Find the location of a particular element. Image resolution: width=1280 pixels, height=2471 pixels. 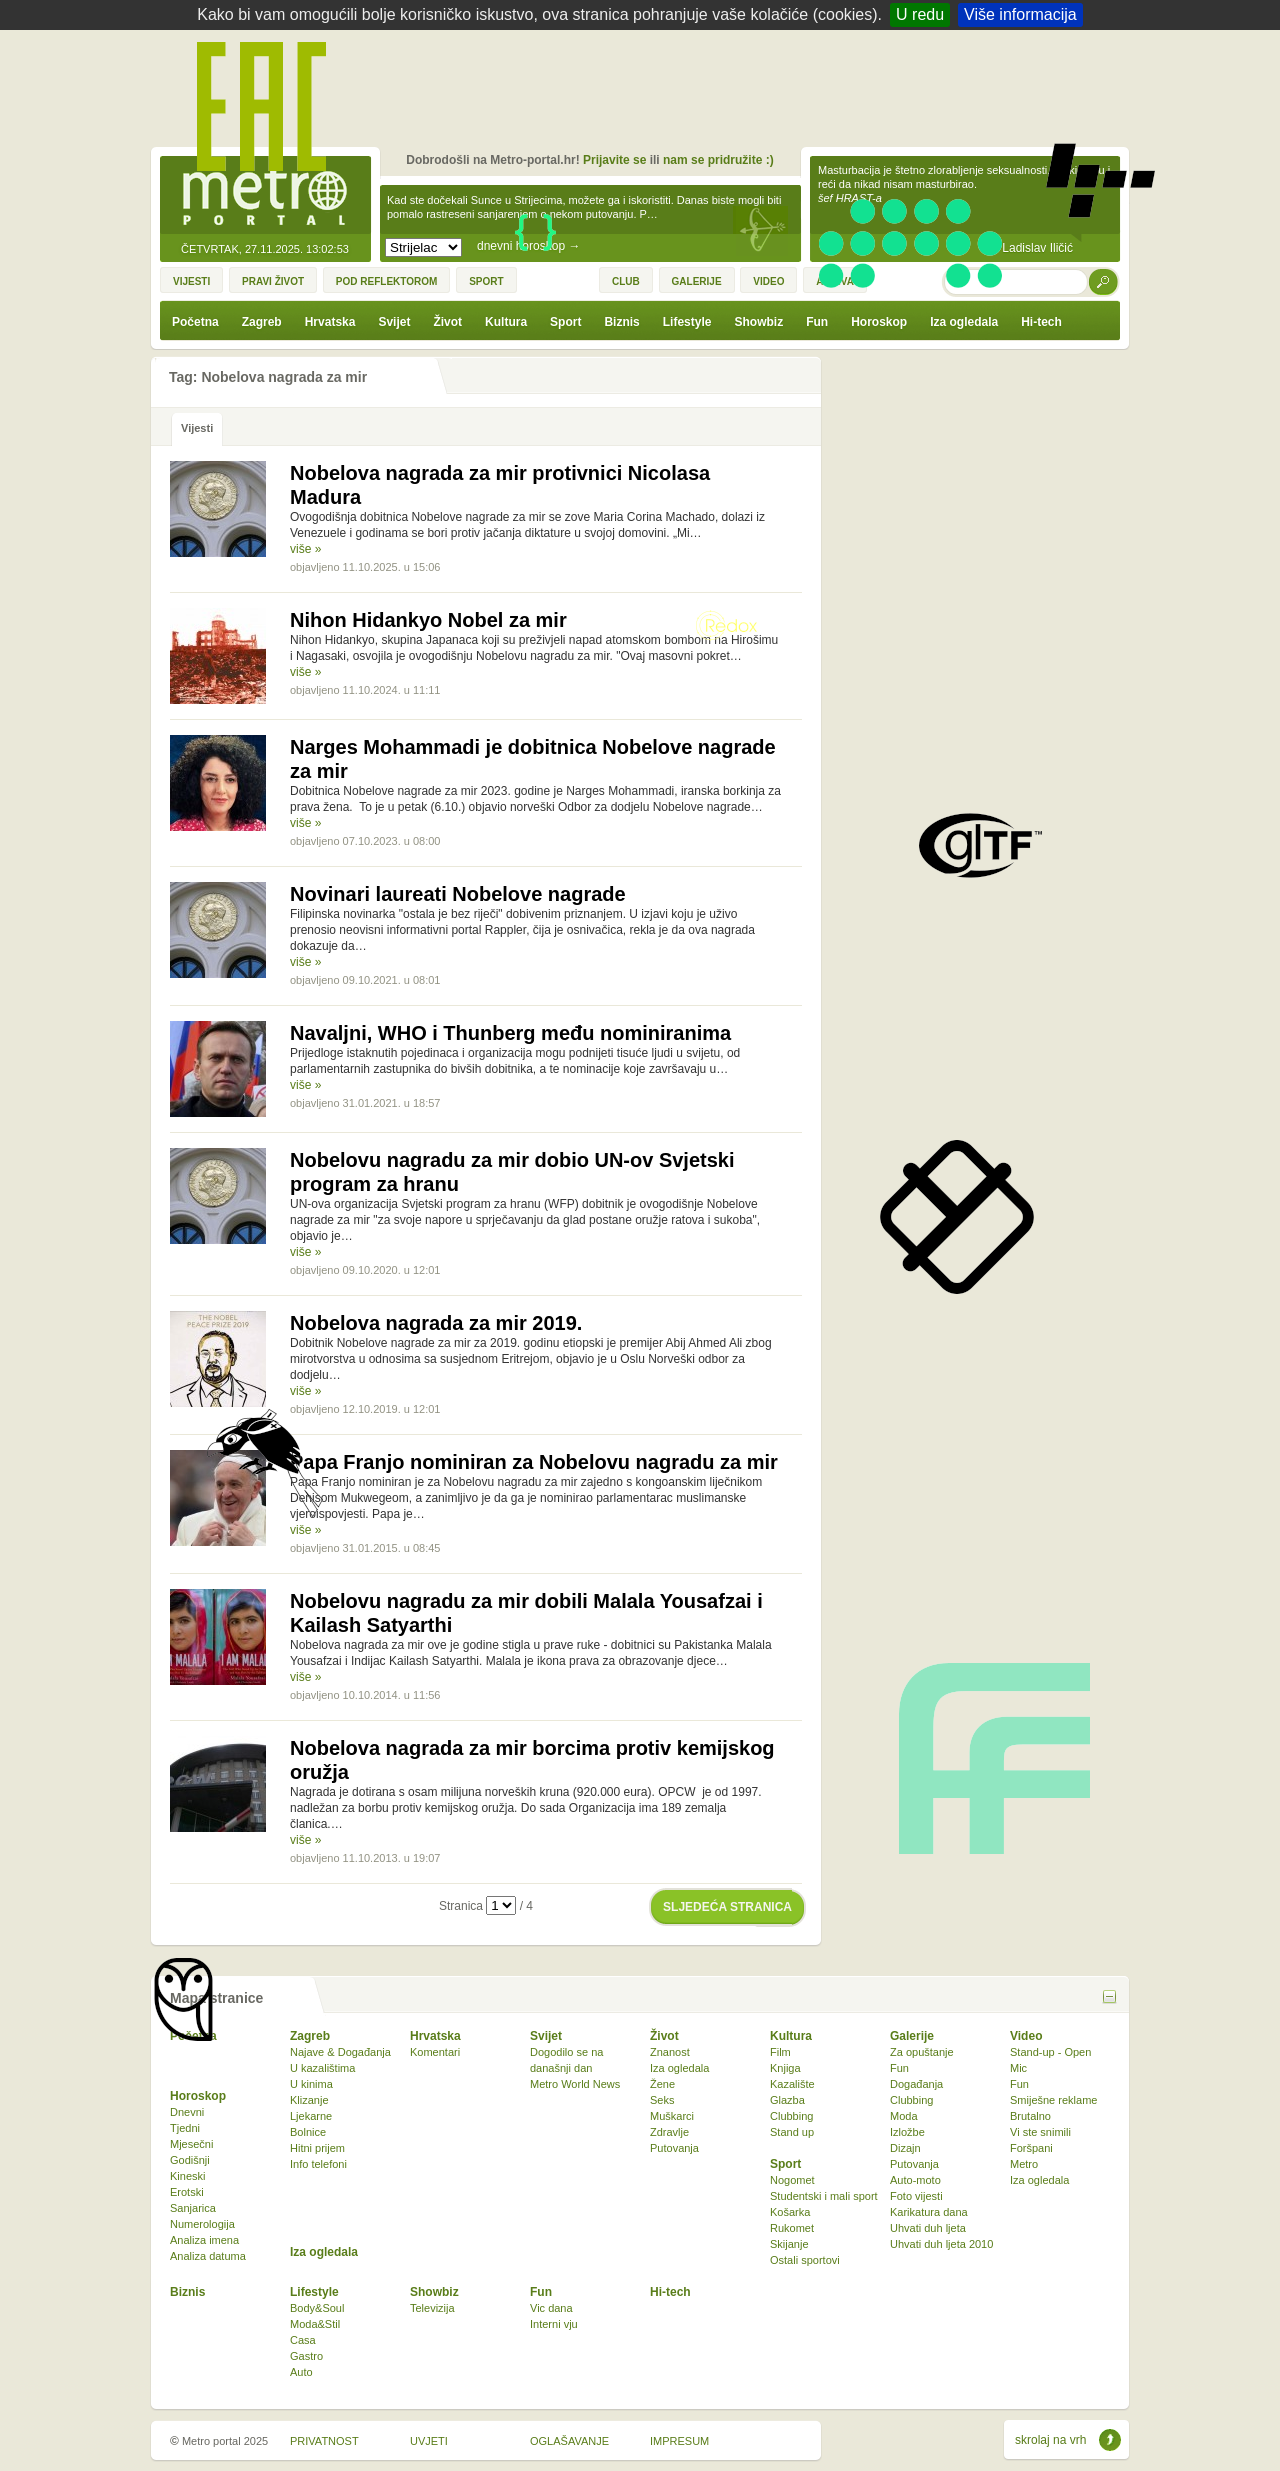

EAC (Eurasian Conformity) certification mark is located at coordinates (261, 106).